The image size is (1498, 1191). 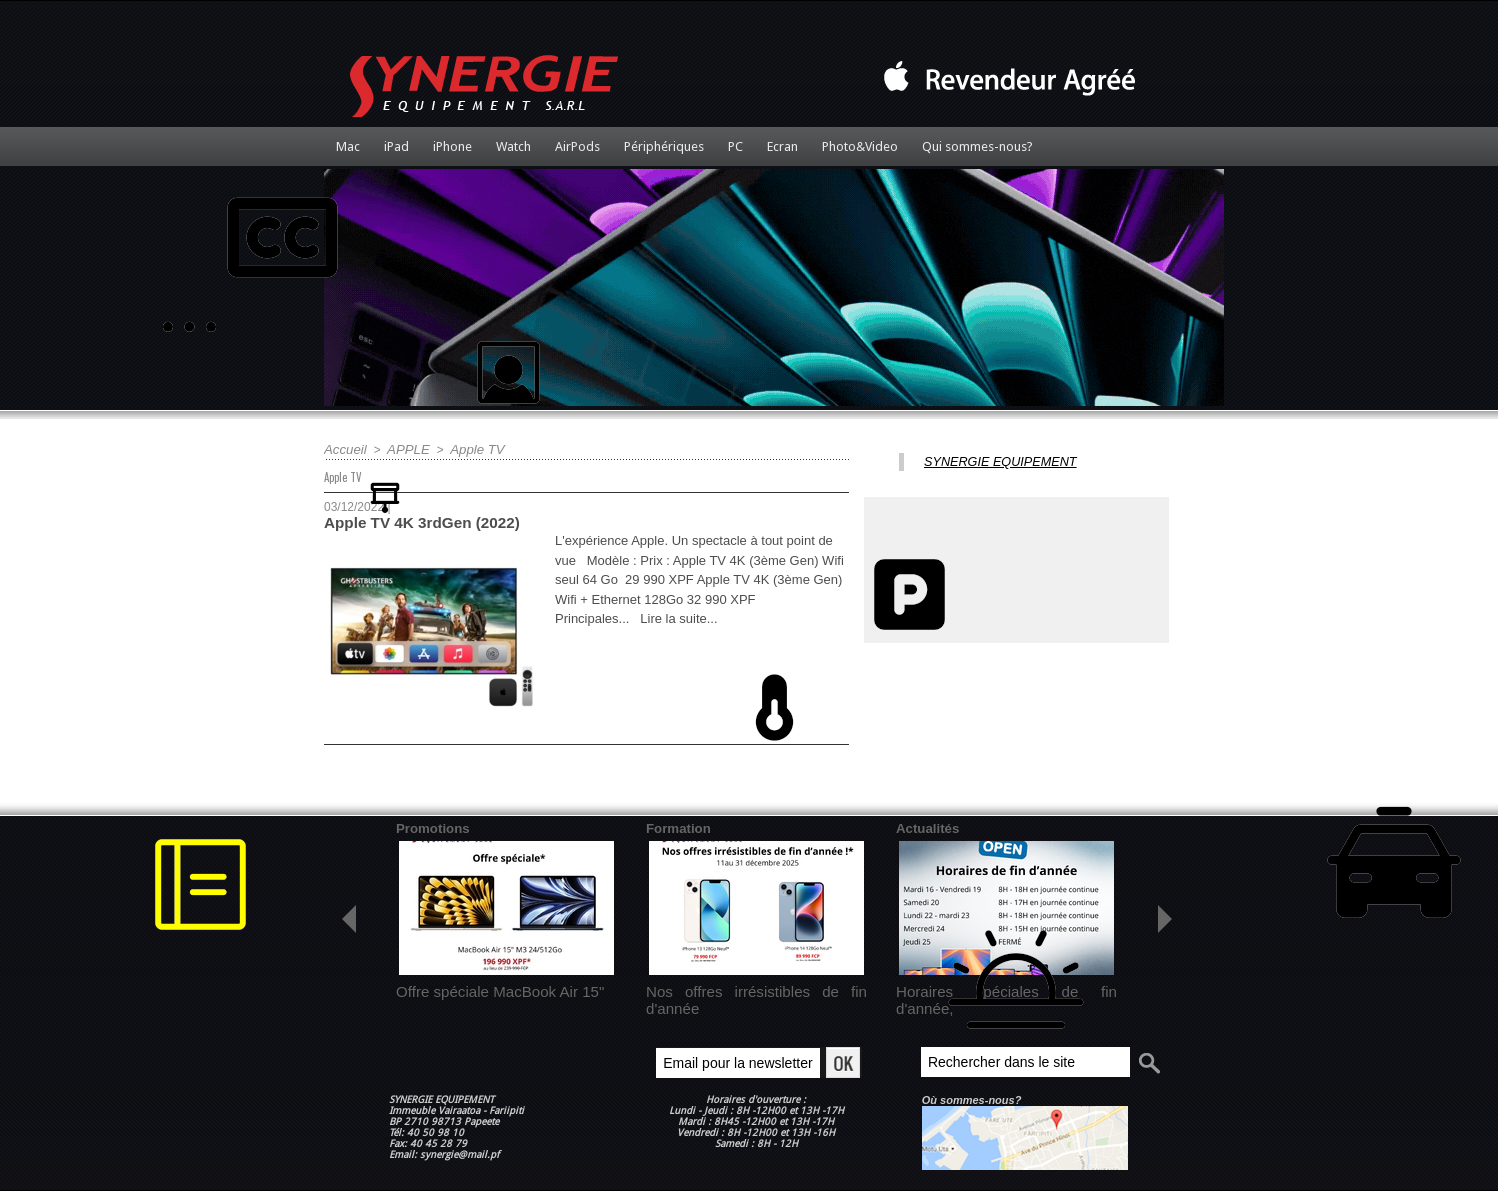 I want to click on view user profile, so click(x=508, y=372).